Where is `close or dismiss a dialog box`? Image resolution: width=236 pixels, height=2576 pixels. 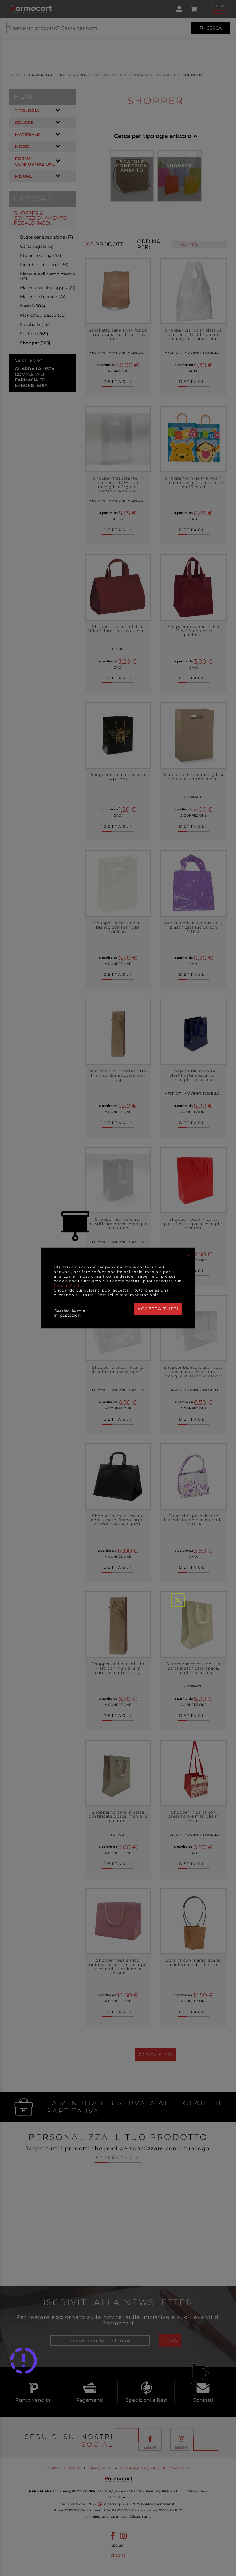 close or dismiss a dialog box is located at coordinates (178, 1600).